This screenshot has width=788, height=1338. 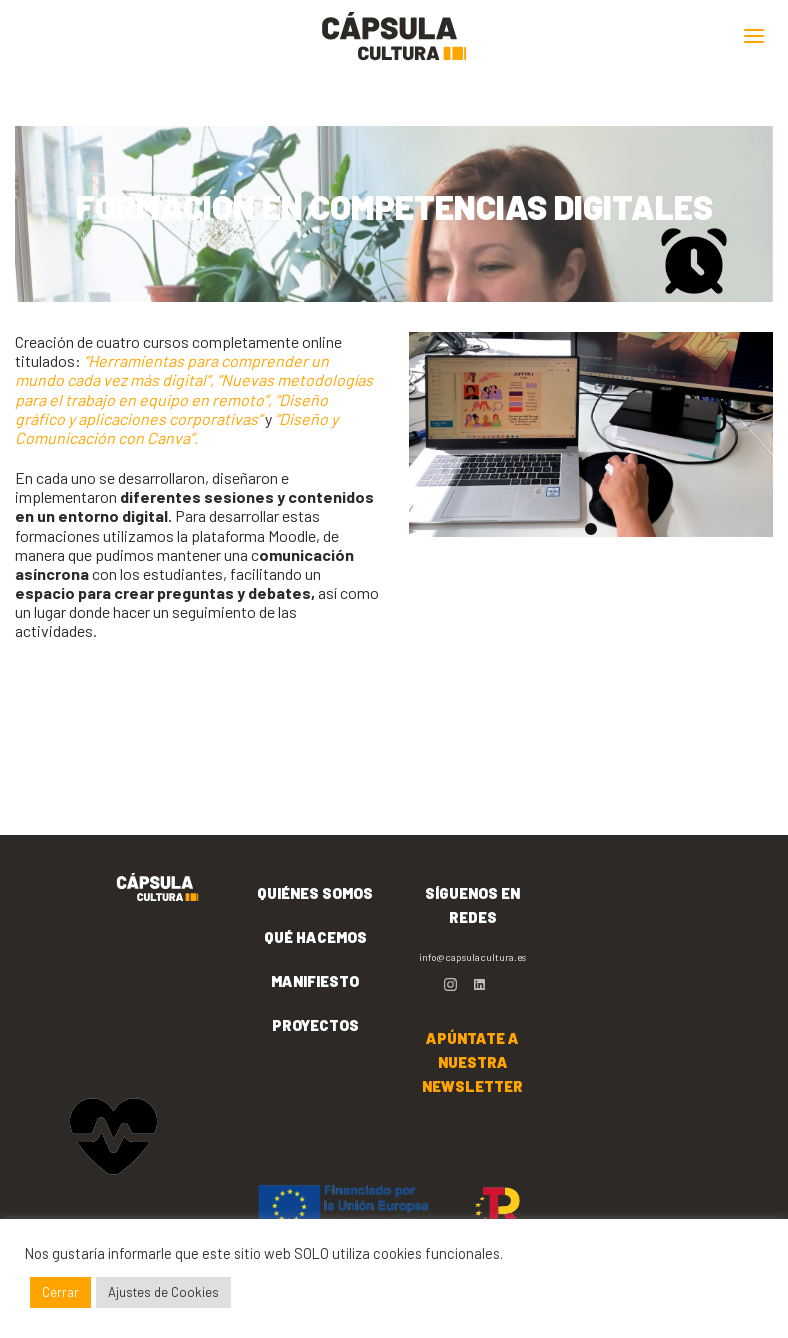 What do you see at coordinates (113, 1136) in the screenshot?
I see `view health or fitness tracking data` at bounding box center [113, 1136].